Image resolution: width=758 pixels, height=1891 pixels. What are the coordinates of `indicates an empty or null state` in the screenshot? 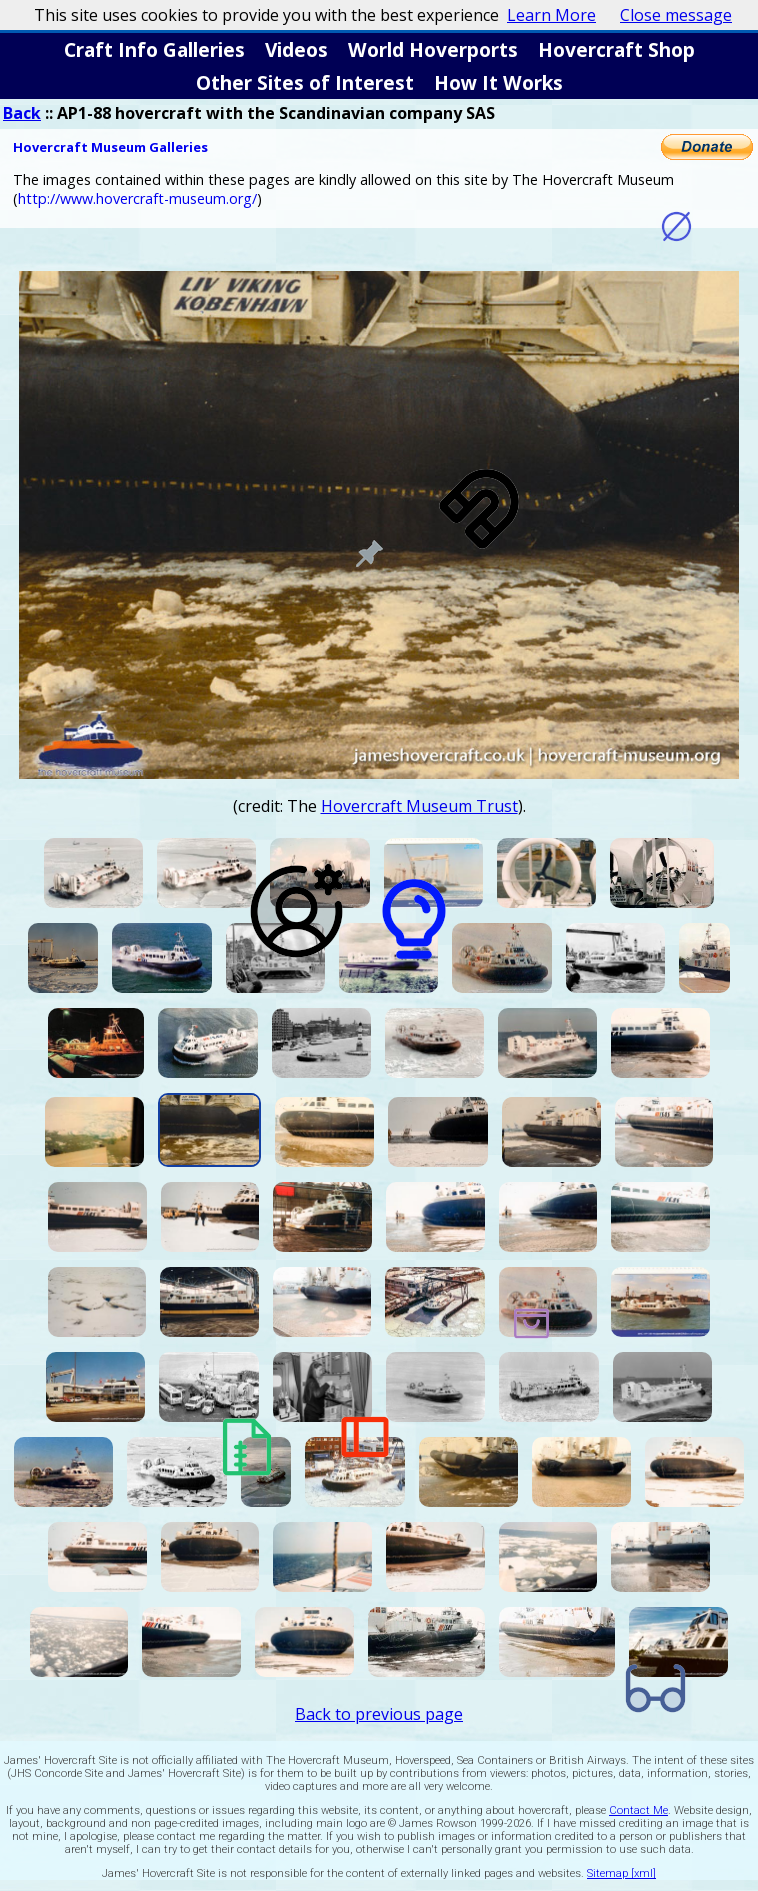 It's located at (676, 226).